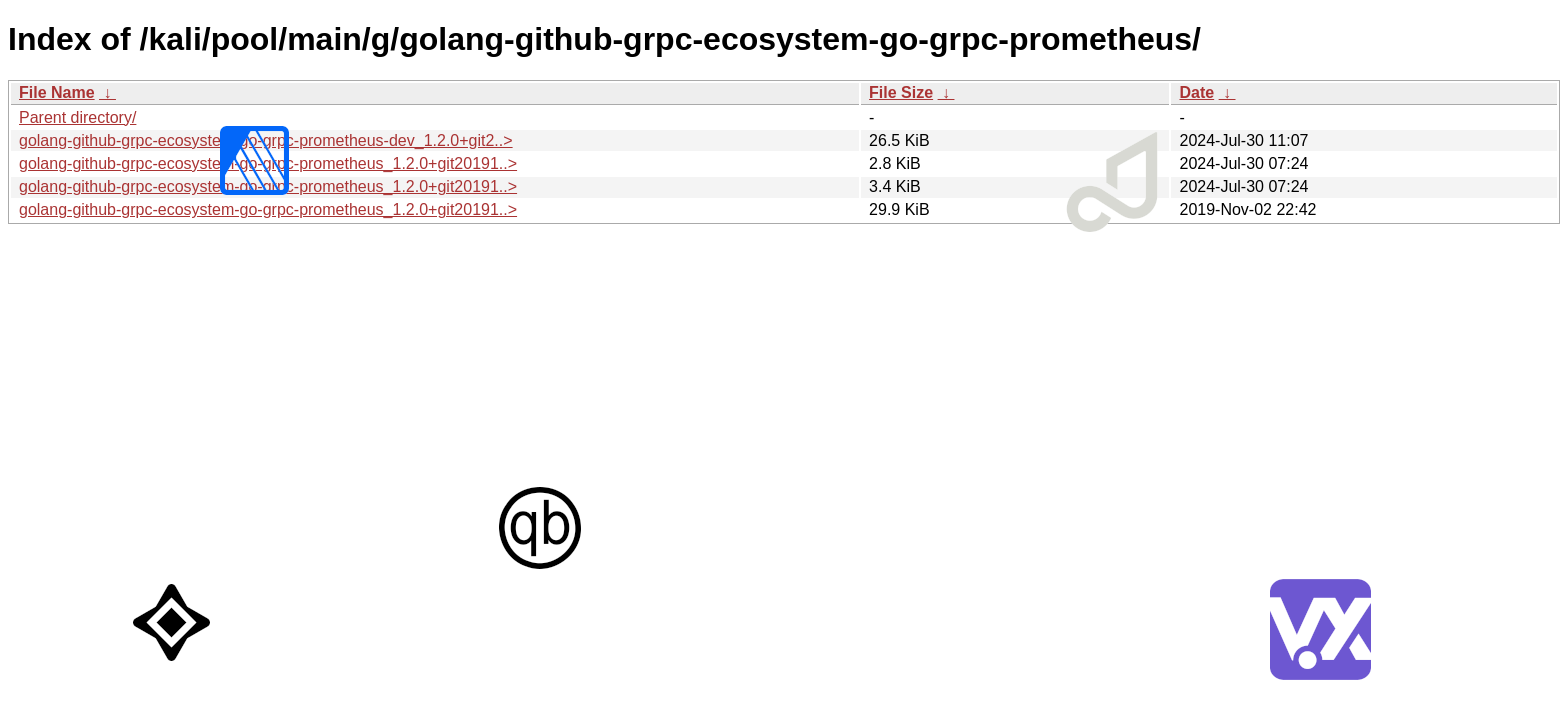 This screenshot has height=720, width=1568. I want to click on openmined logo - an open-source privacy-focused AI platform, so click(171, 622).